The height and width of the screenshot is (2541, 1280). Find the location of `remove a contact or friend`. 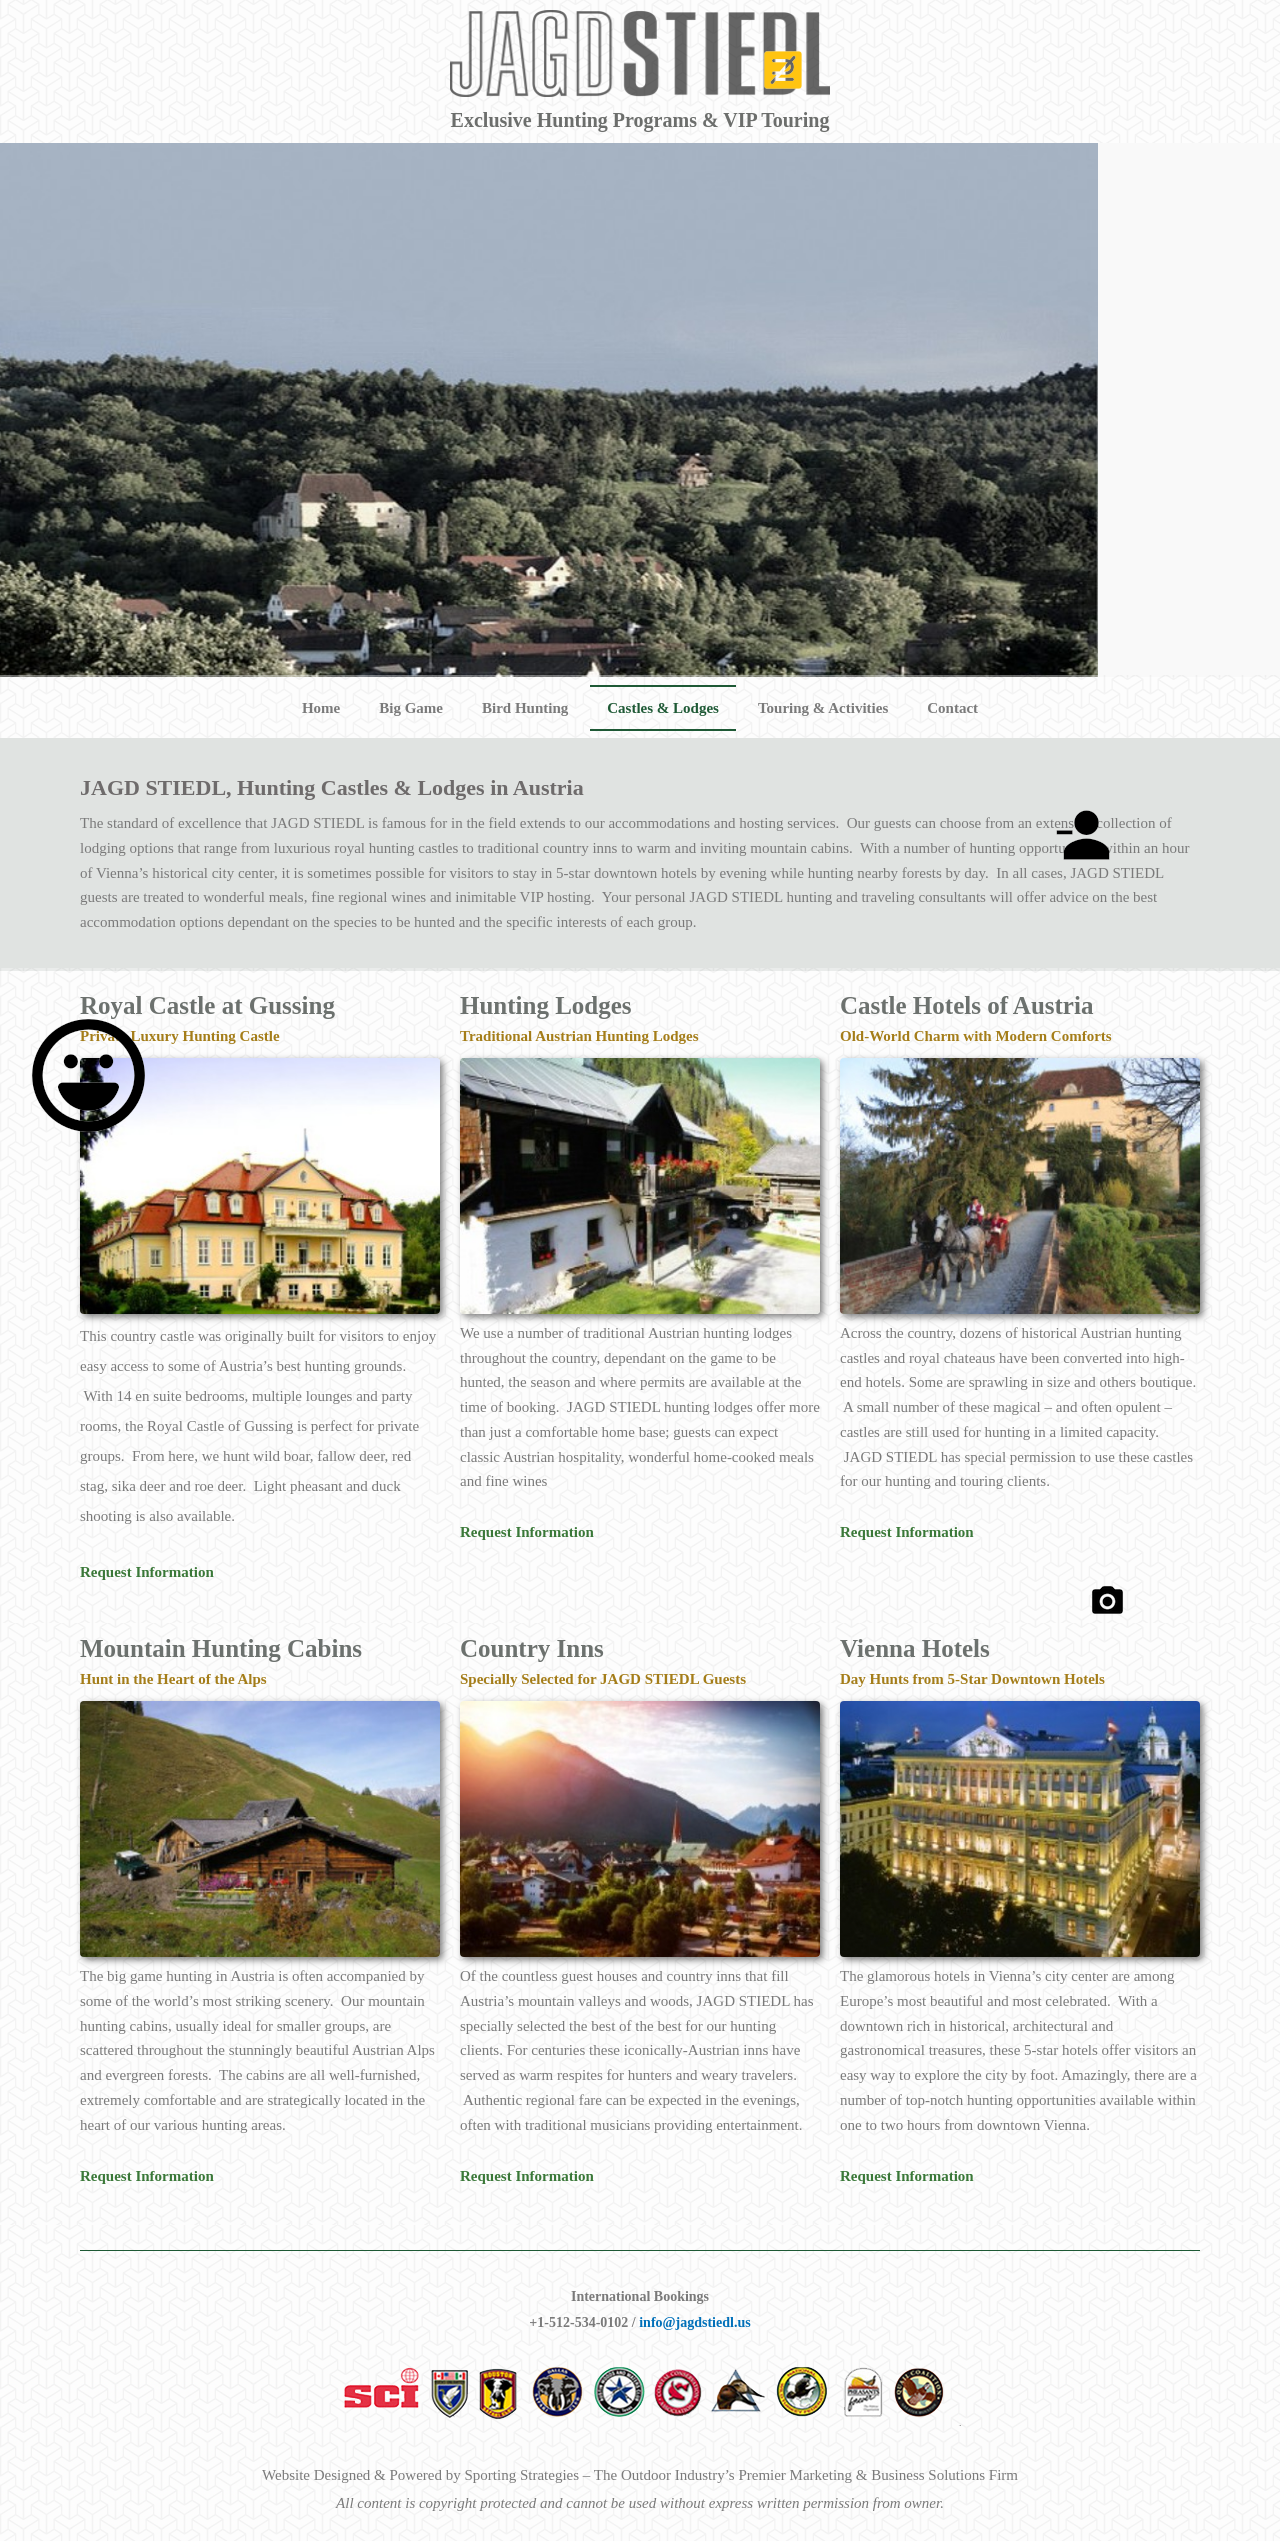

remove a contact or friend is located at coordinates (1083, 835).